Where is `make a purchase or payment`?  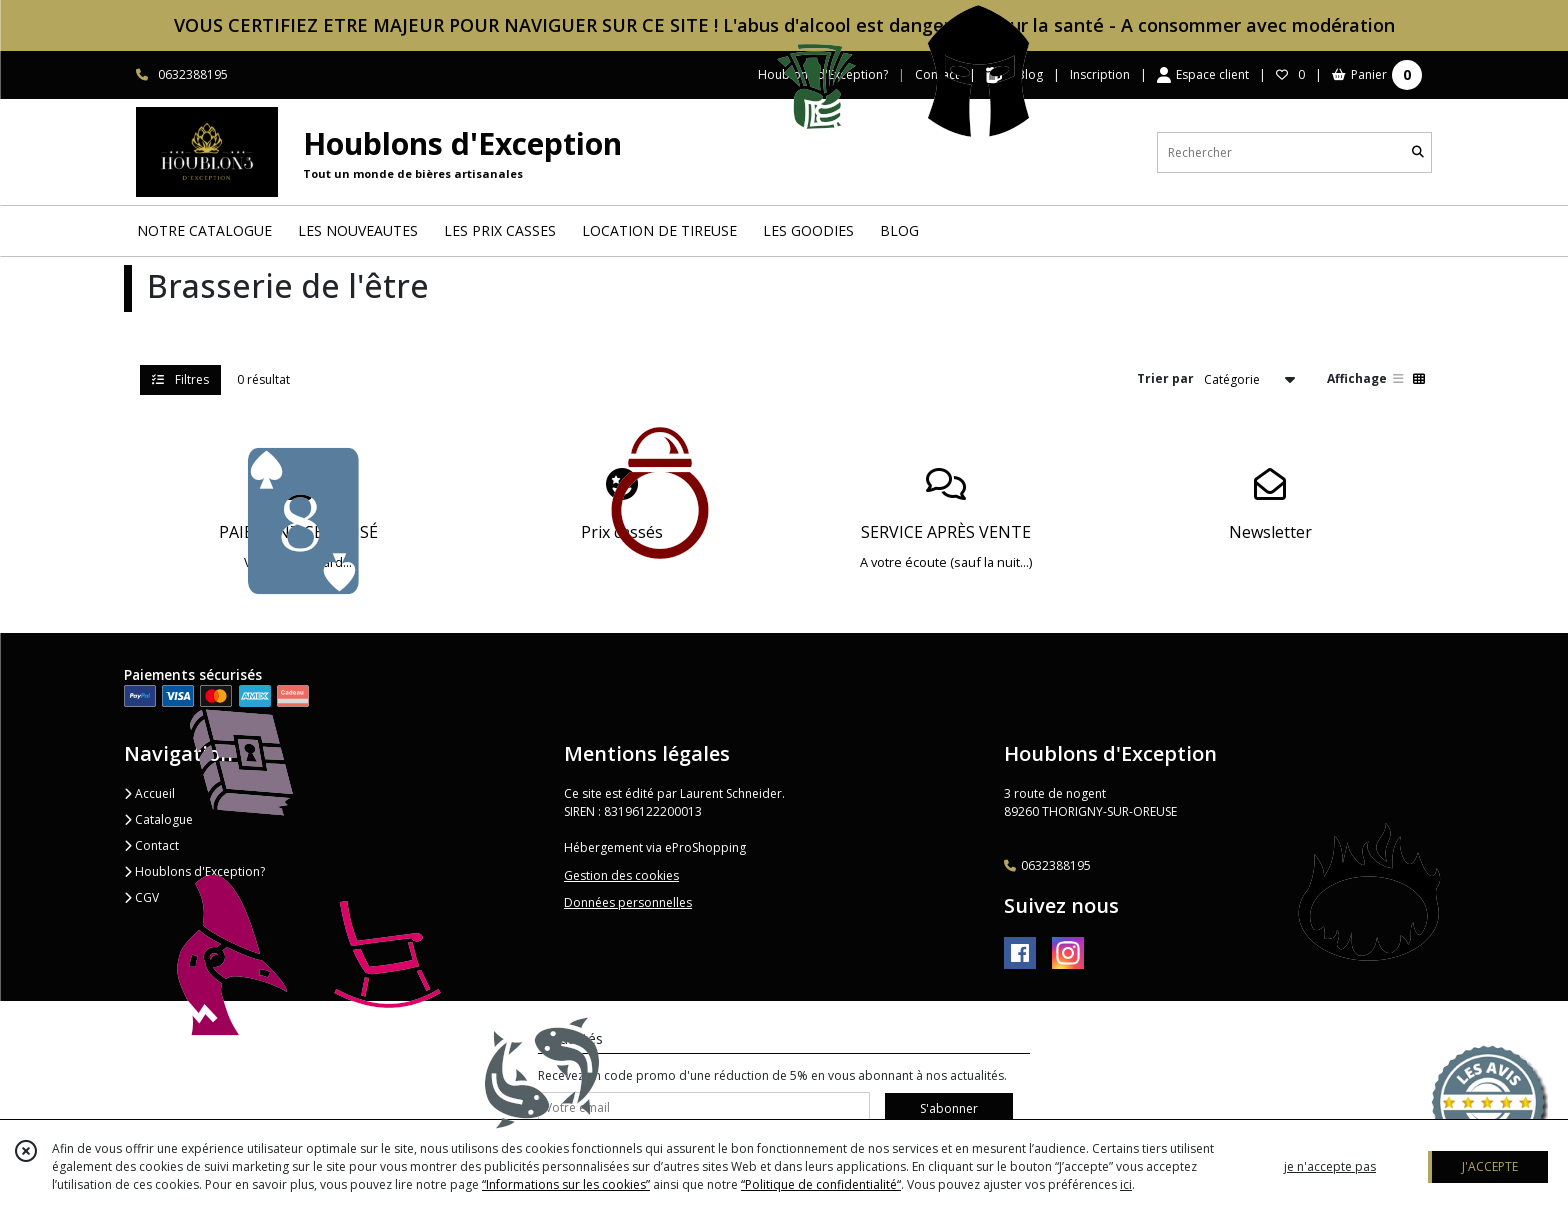
make a purchase or payment is located at coordinates (816, 86).